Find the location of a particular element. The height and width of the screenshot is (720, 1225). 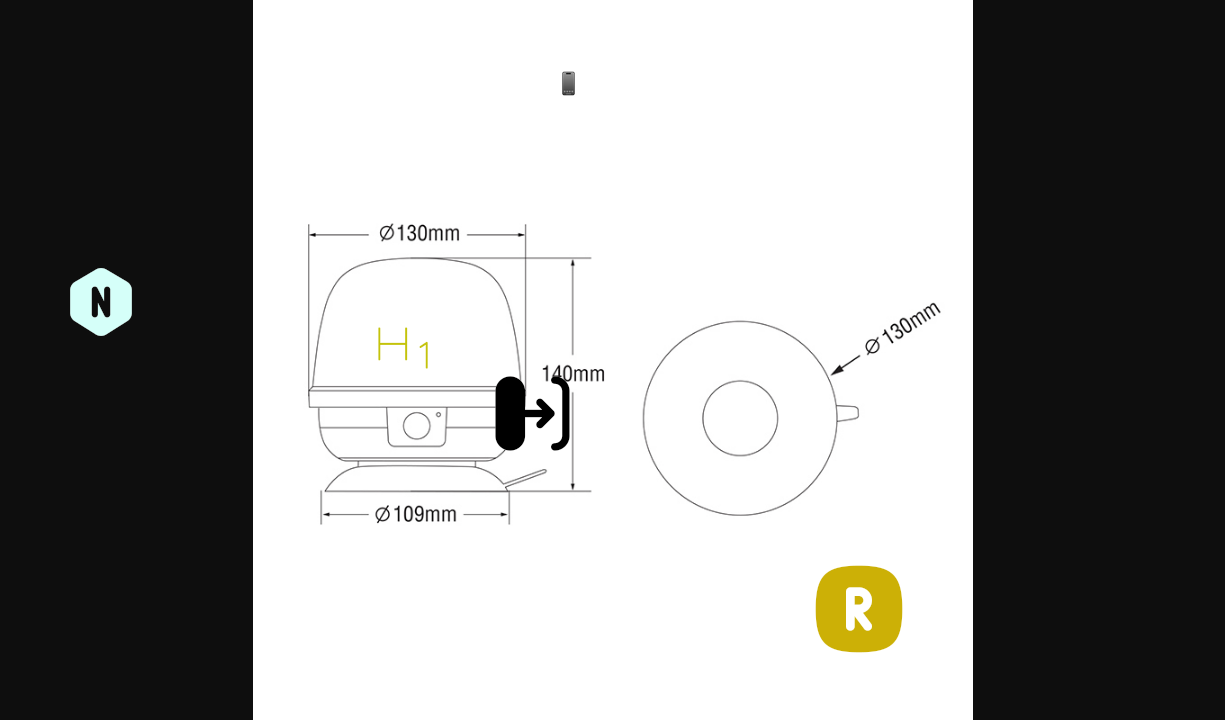

move element to the right is located at coordinates (532, 413).